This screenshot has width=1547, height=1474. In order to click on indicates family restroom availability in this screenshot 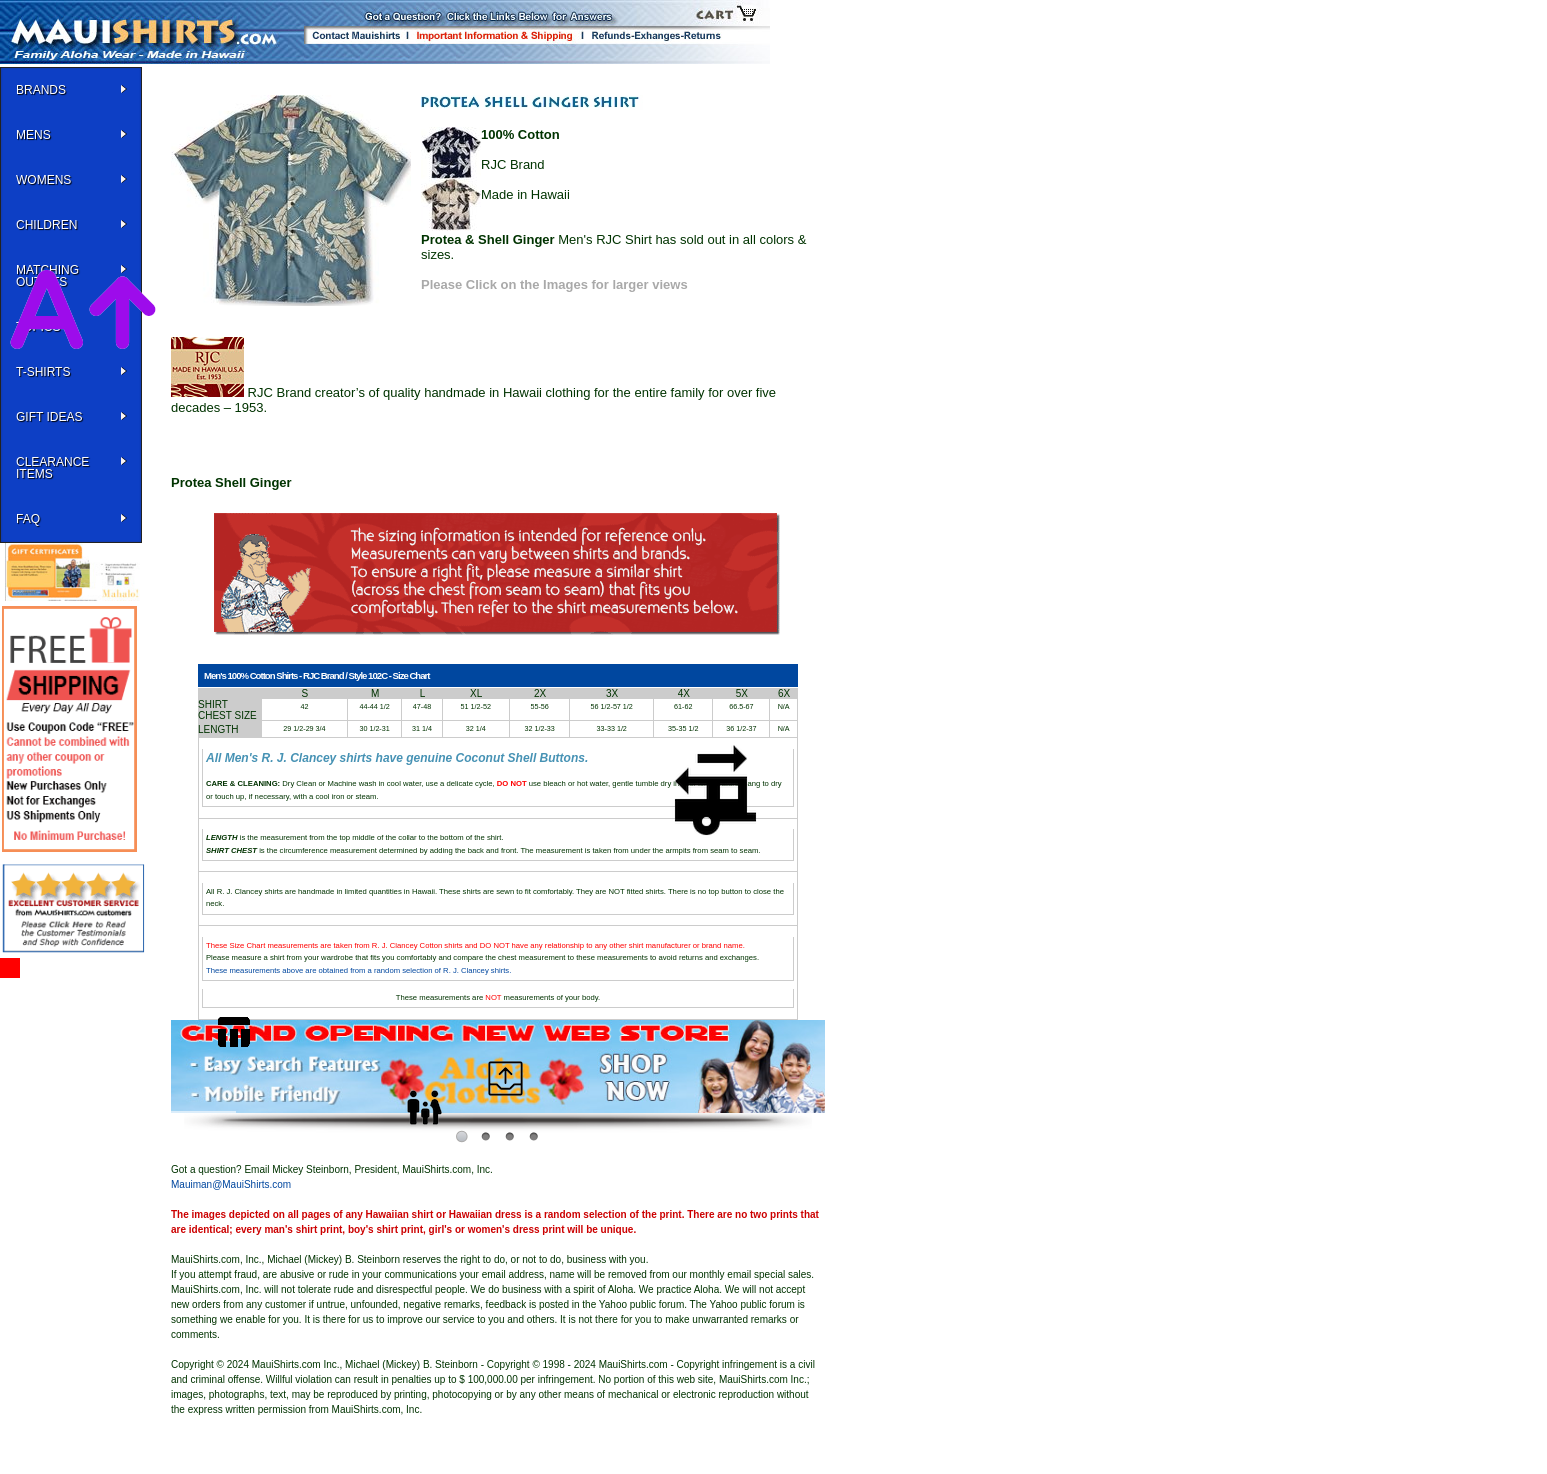, I will do `click(424, 1107)`.